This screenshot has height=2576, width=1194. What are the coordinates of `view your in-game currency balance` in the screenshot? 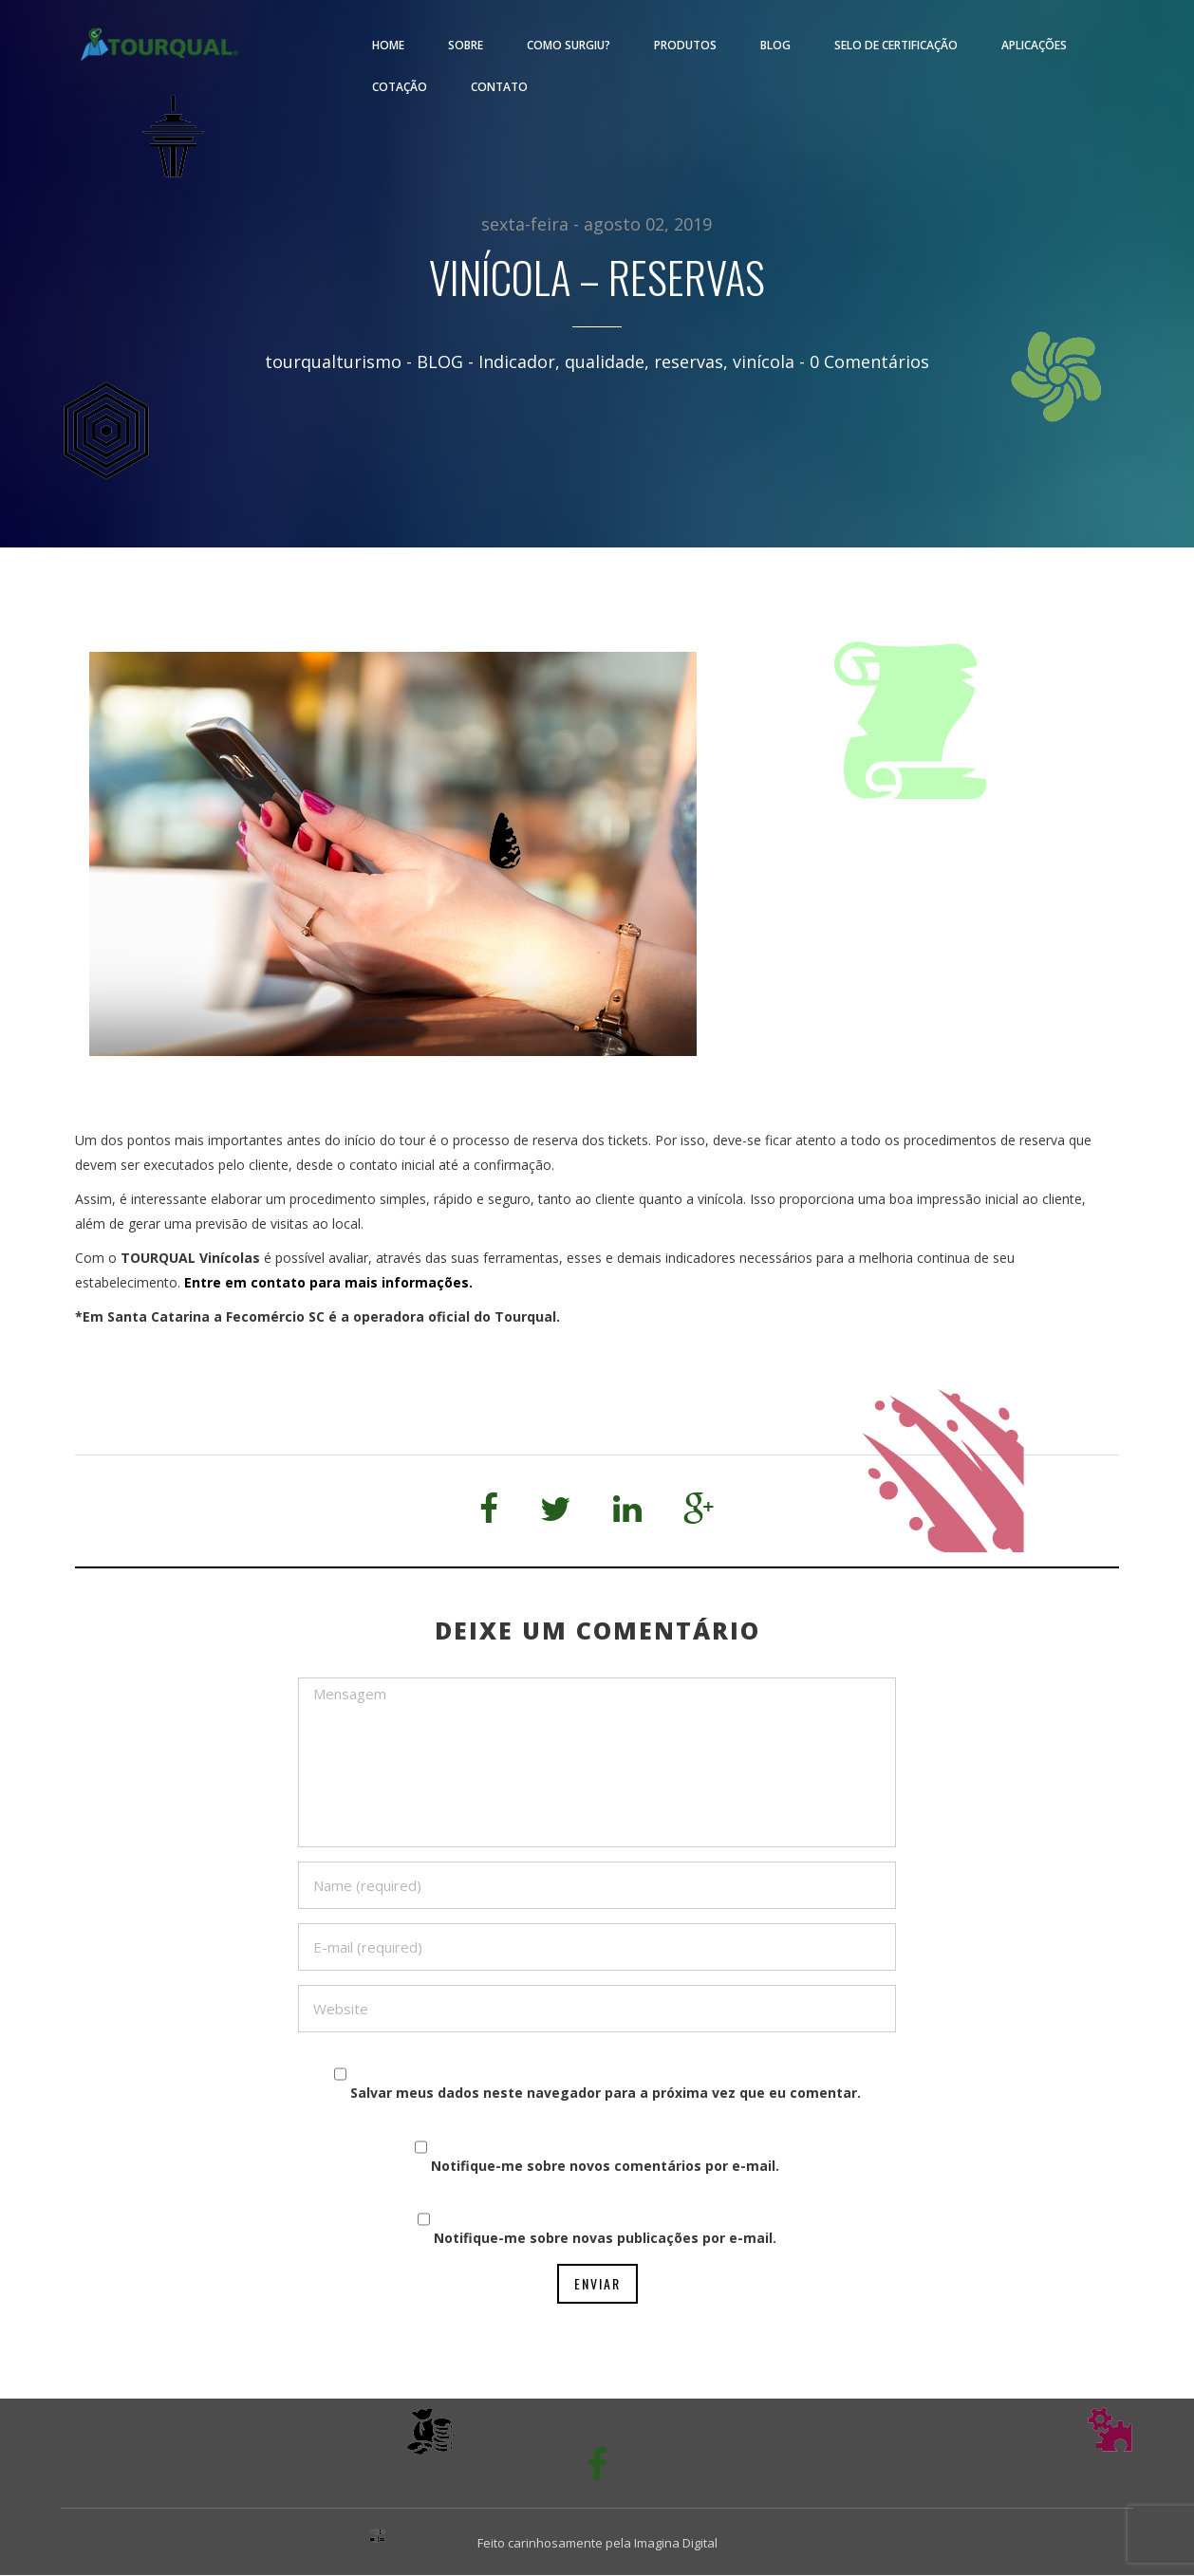 It's located at (430, 2431).